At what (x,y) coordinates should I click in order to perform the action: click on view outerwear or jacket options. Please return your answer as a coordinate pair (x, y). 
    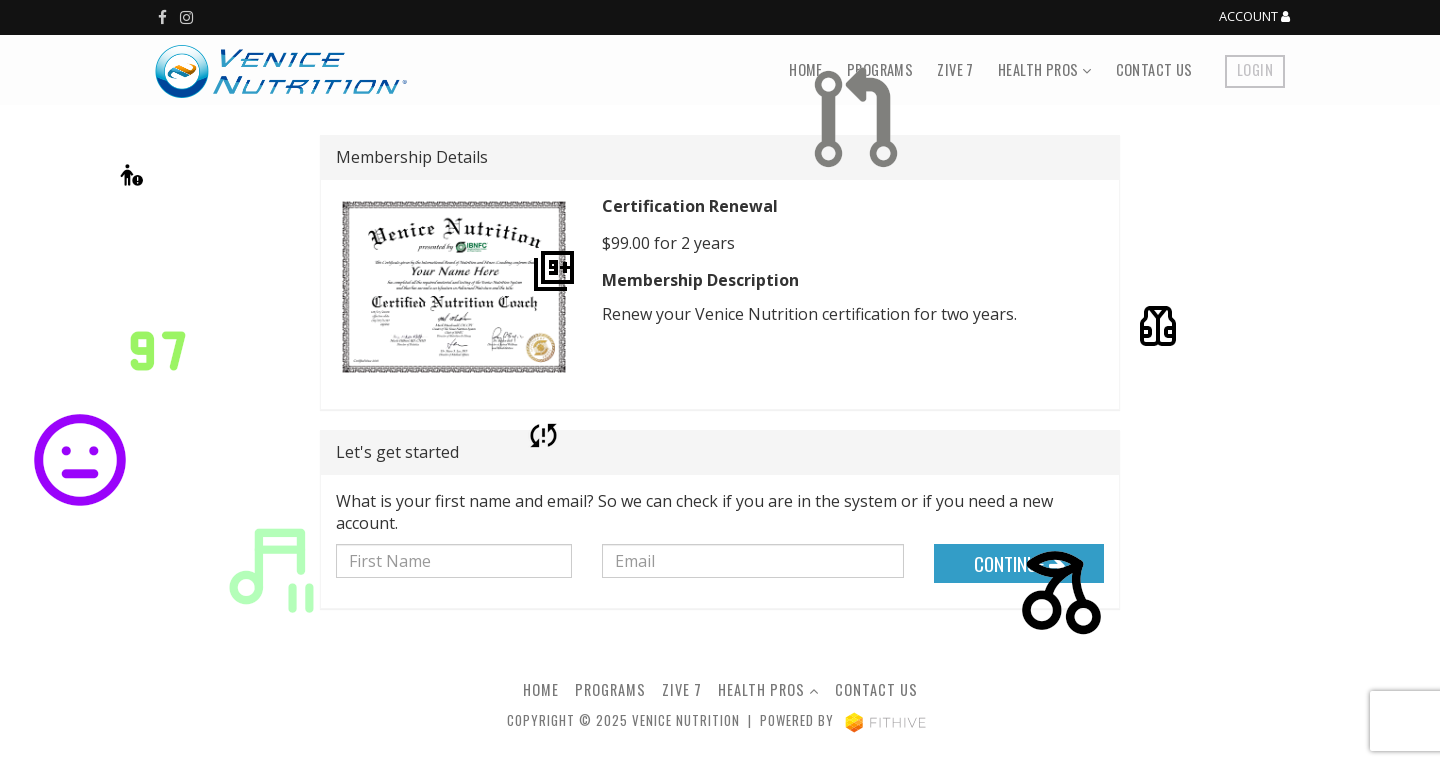
    Looking at the image, I should click on (1158, 326).